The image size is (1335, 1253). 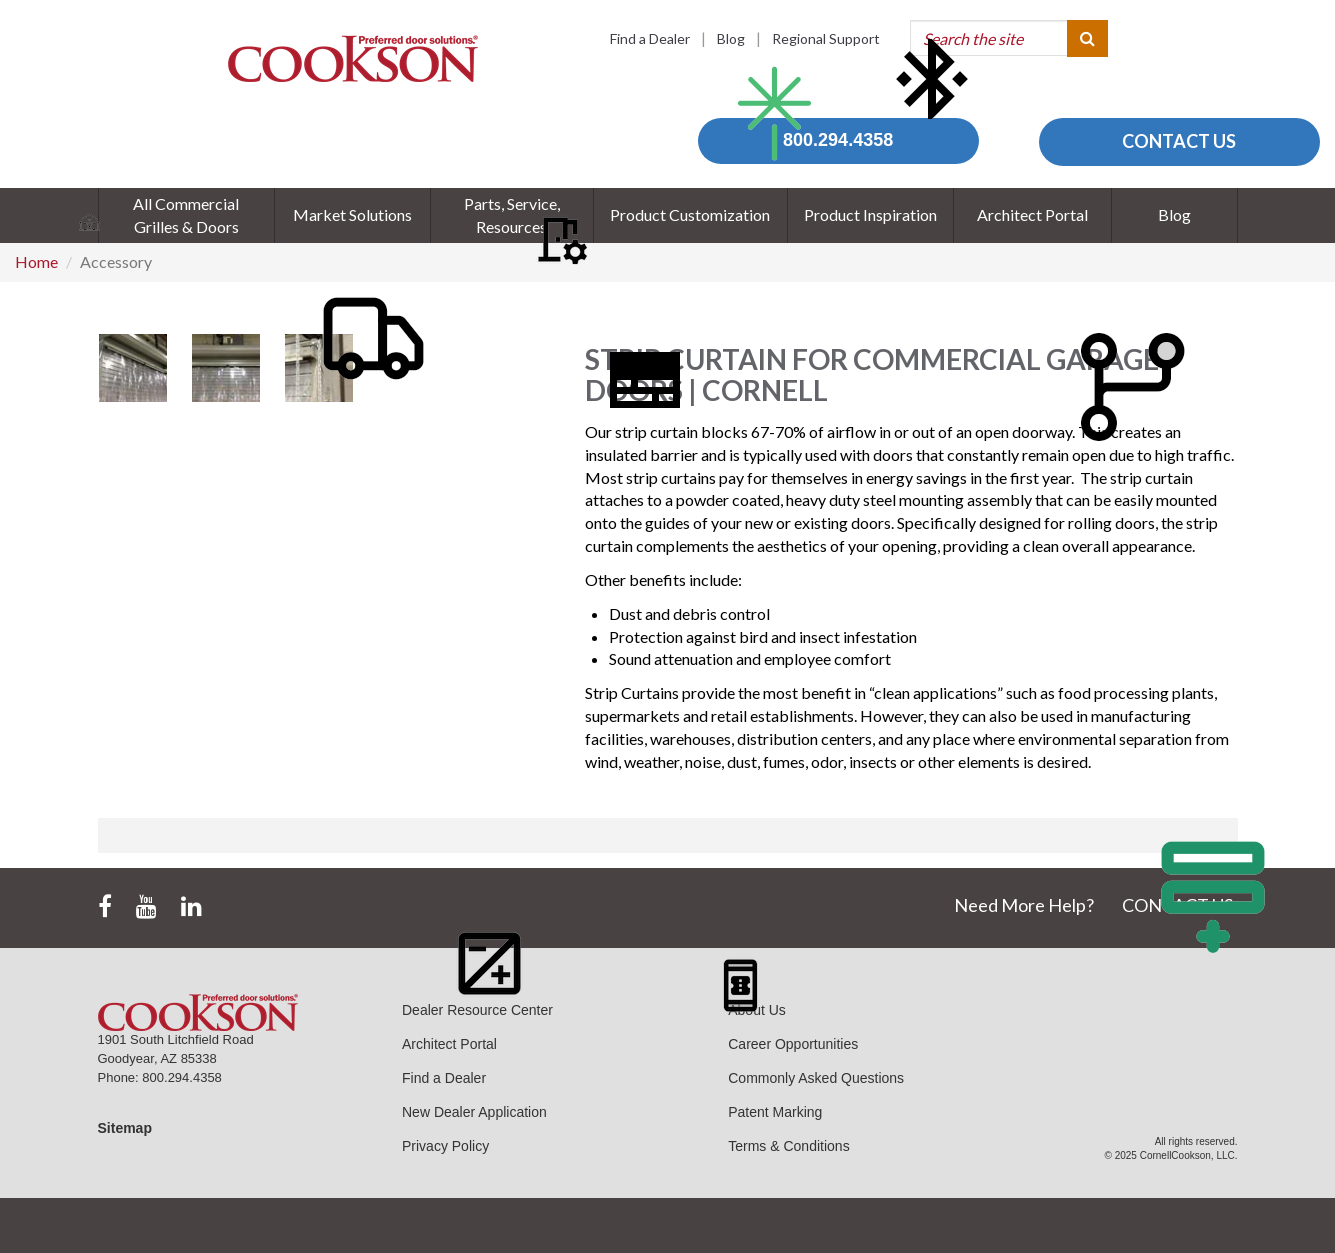 I want to click on book a ticket or reservation online, so click(x=740, y=985).